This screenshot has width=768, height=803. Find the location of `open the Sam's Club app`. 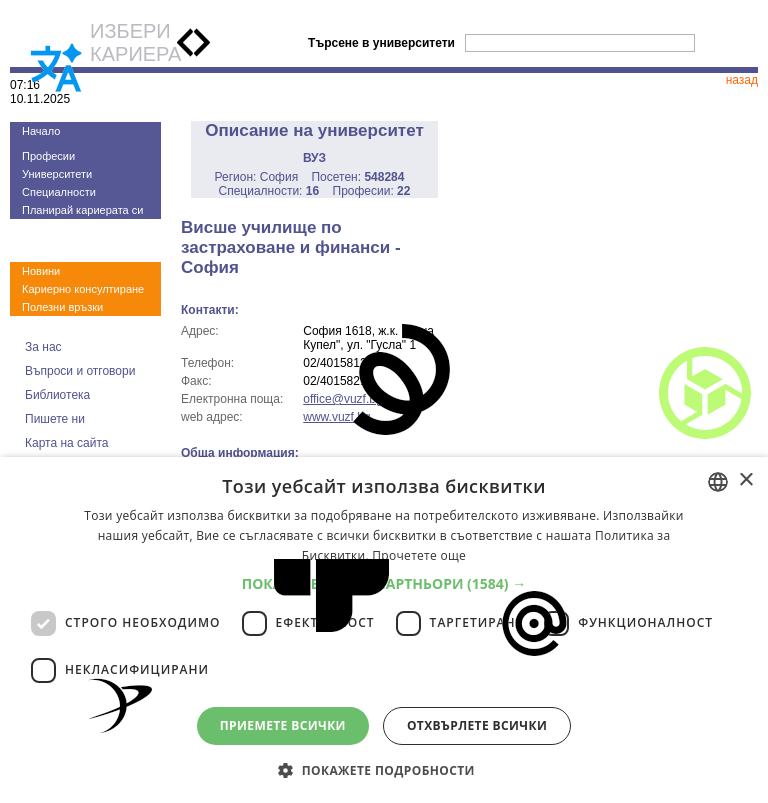

open the Sam's Club app is located at coordinates (193, 42).